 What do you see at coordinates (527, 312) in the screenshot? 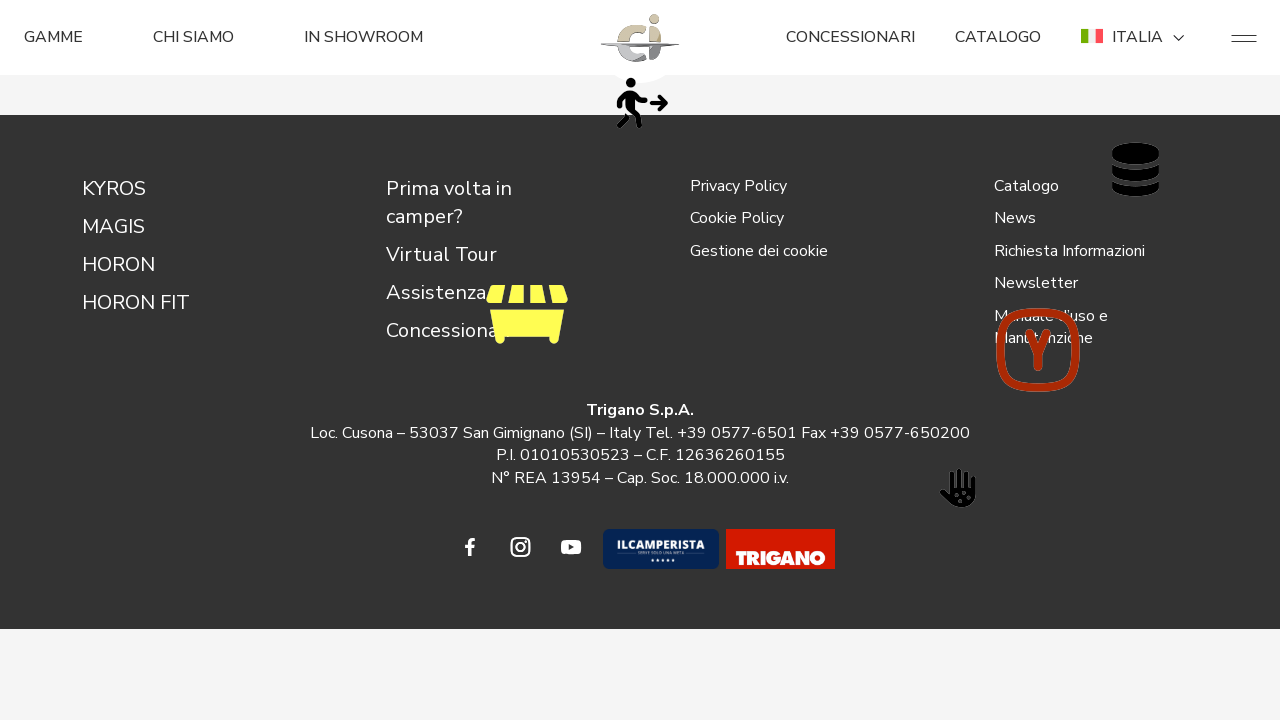
I see `delete items permanently` at bounding box center [527, 312].